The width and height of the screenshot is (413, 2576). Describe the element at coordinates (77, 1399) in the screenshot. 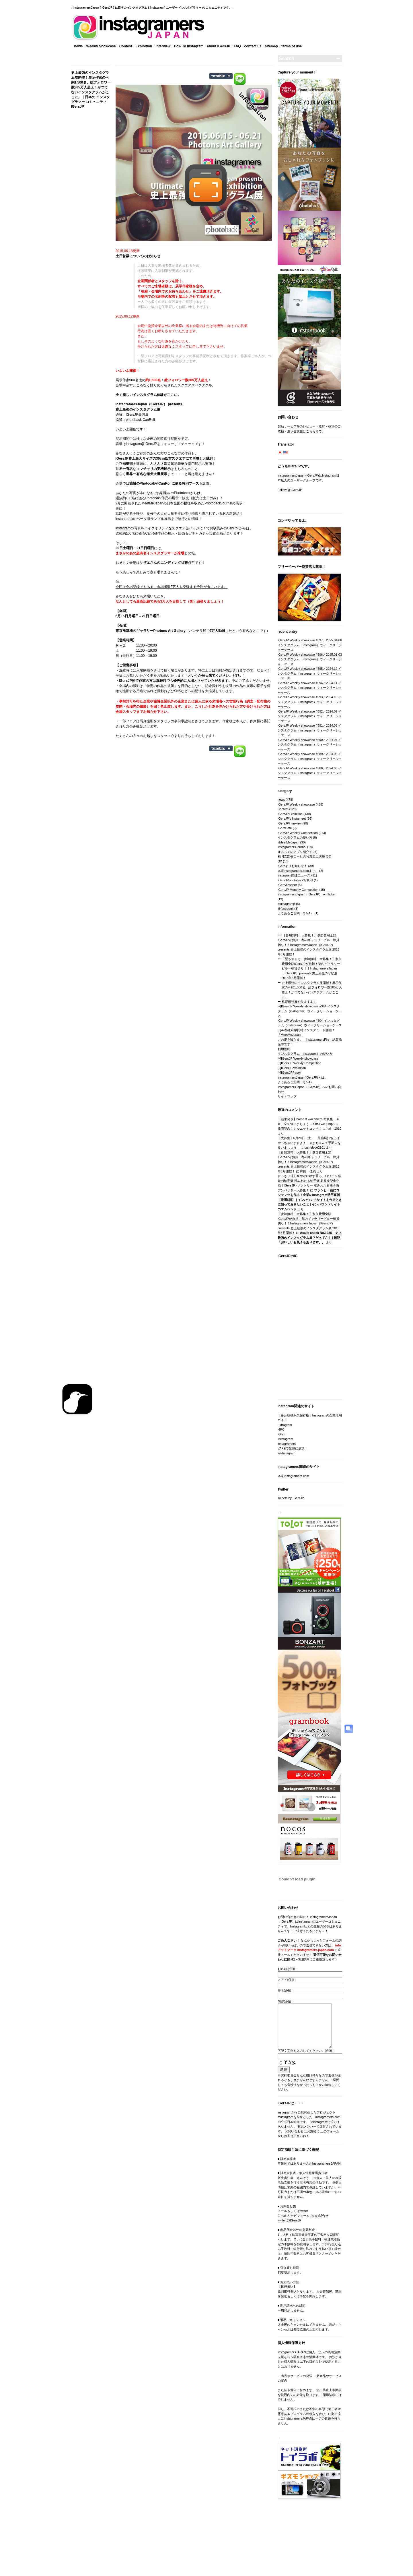

I see `open cinny matrix messaging client` at that location.